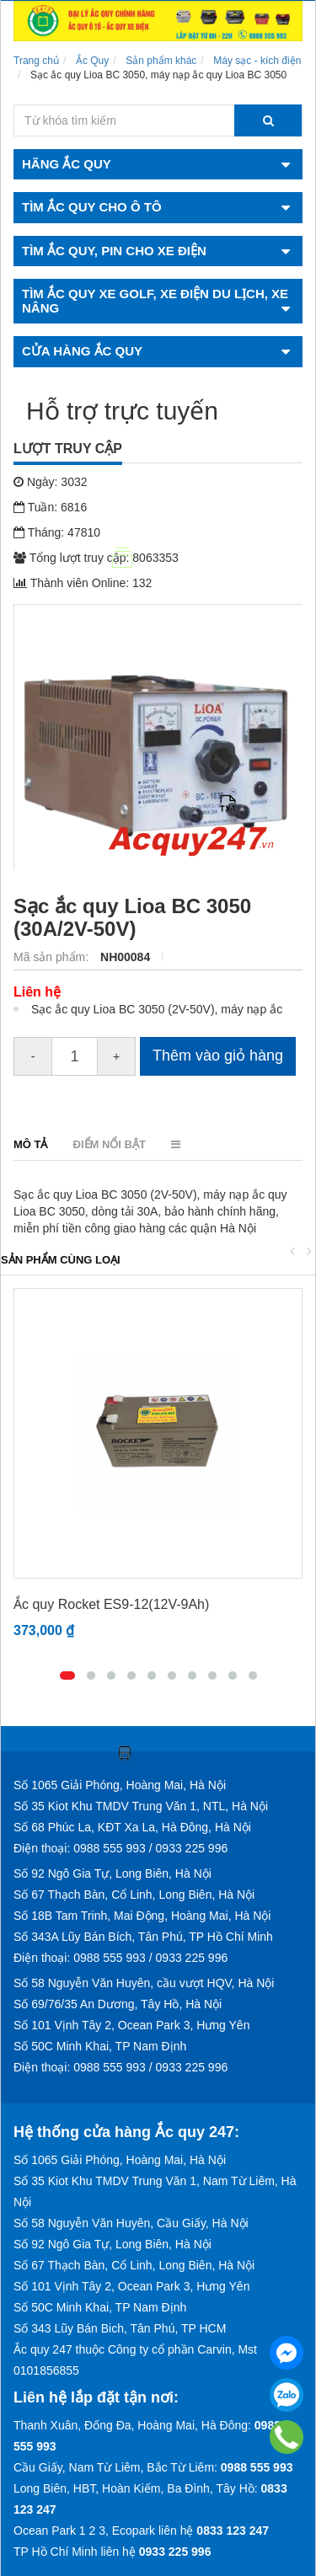  Describe the element at coordinates (228, 804) in the screenshot. I see `open a text file` at that location.